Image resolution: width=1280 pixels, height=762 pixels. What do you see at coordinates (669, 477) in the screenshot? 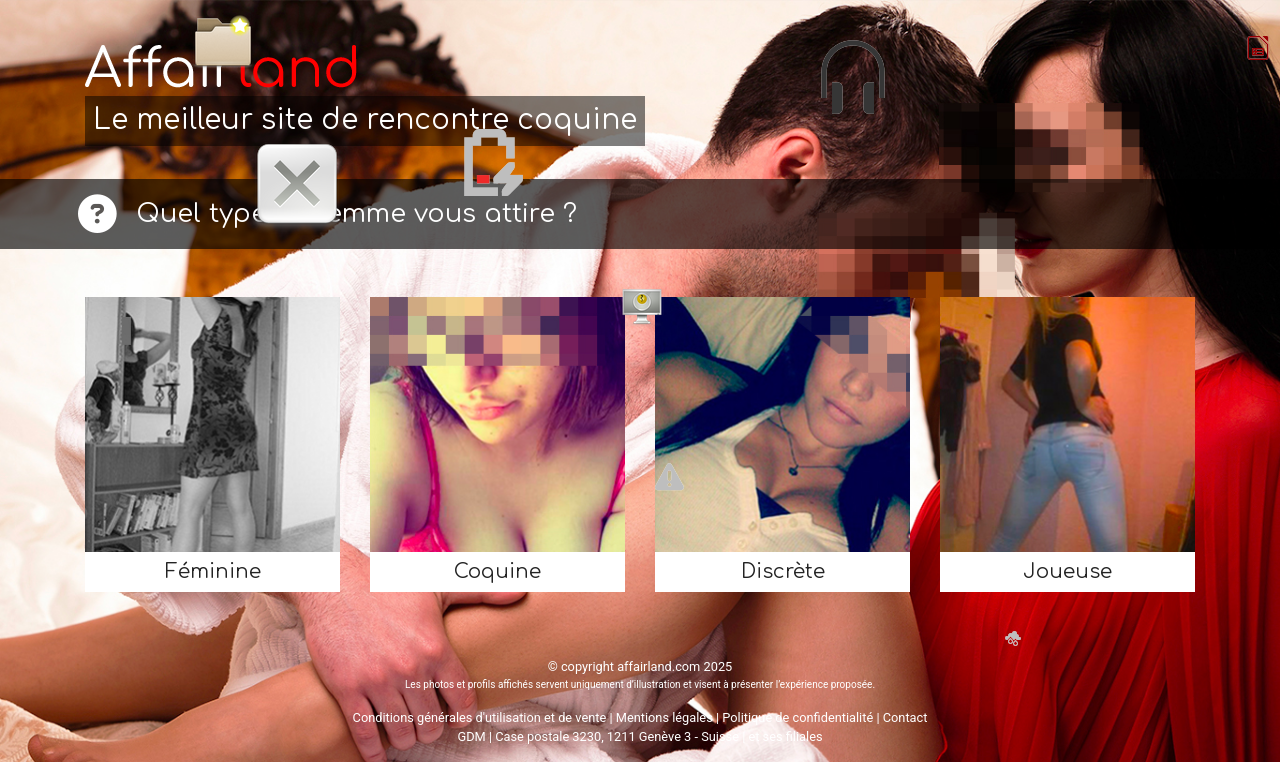
I see `indicates a warning or caution in a dialog` at bounding box center [669, 477].